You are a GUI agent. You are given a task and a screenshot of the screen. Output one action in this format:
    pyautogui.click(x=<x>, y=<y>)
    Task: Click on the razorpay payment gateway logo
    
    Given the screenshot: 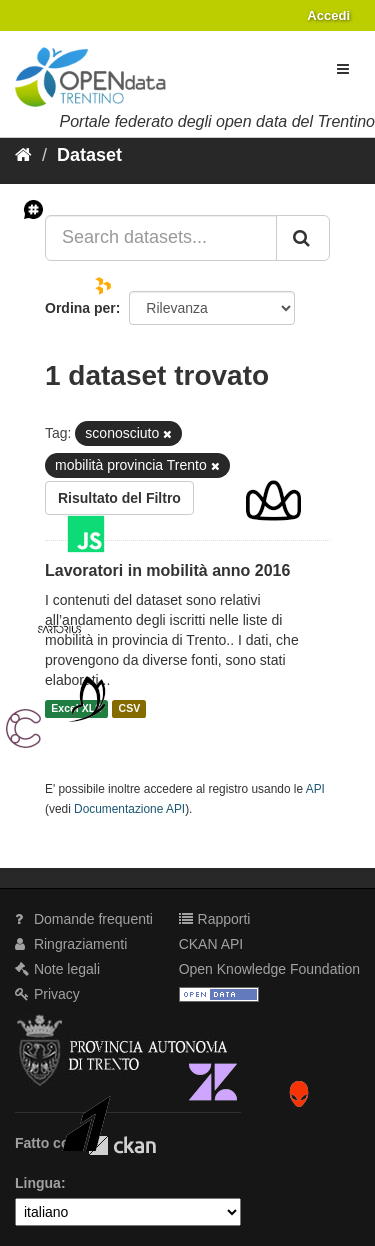 What is the action you would take?
    pyautogui.click(x=86, y=1123)
    